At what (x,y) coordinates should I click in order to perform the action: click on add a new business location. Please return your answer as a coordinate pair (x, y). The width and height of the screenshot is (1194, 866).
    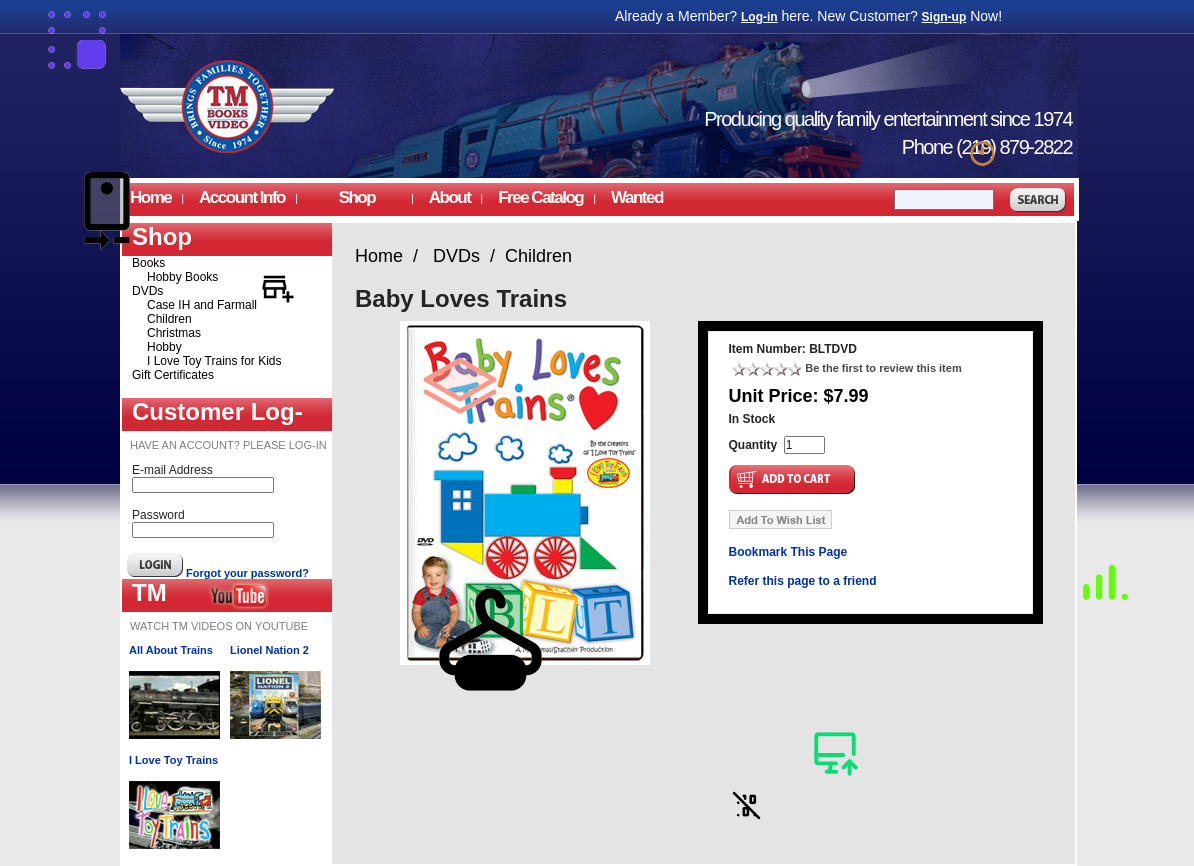
    Looking at the image, I should click on (278, 287).